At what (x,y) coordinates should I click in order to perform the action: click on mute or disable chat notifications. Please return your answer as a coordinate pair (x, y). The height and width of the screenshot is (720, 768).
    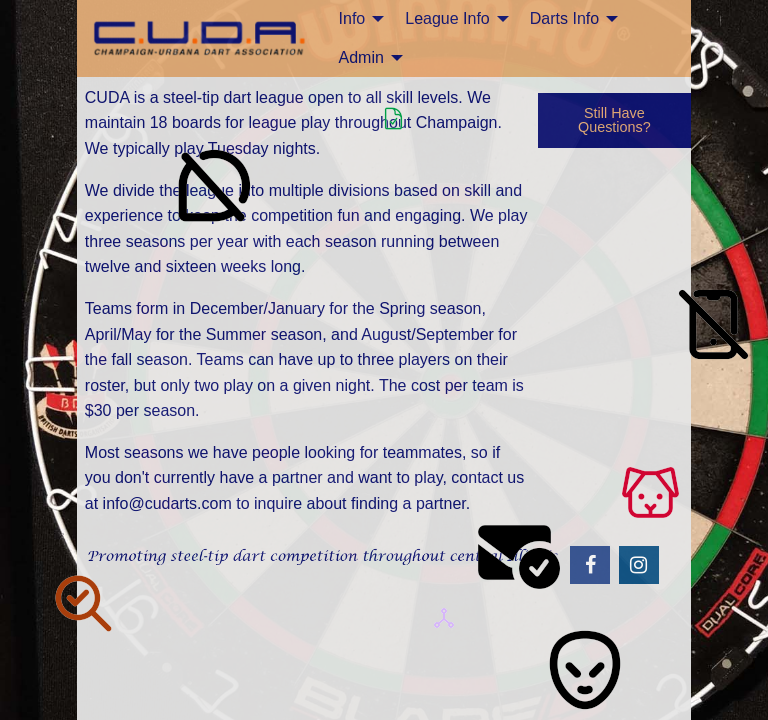
    Looking at the image, I should click on (213, 187).